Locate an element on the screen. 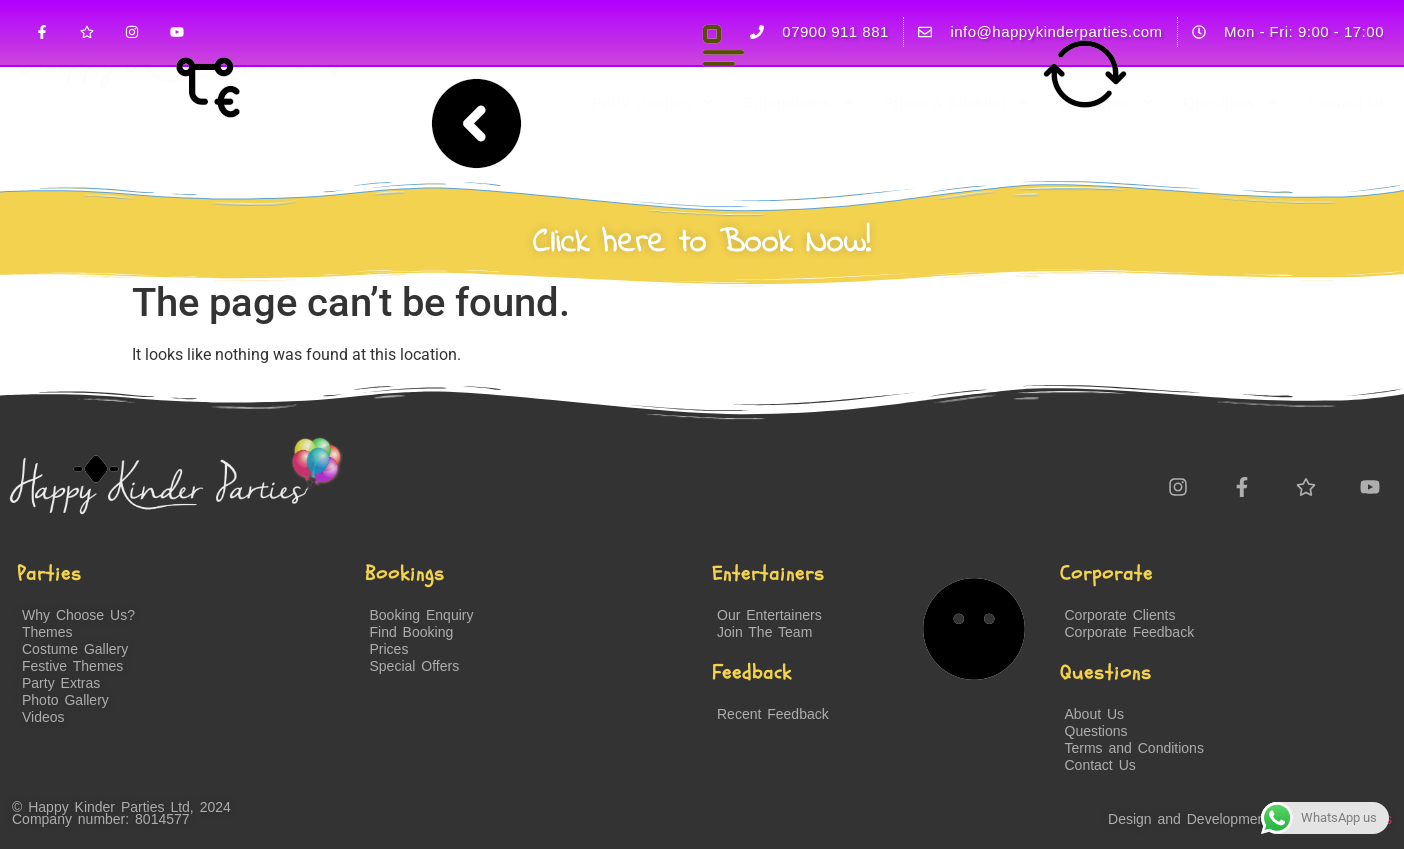 This screenshot has height=849, width=1404. sync data across devices is located at coordinates (1085, 74).